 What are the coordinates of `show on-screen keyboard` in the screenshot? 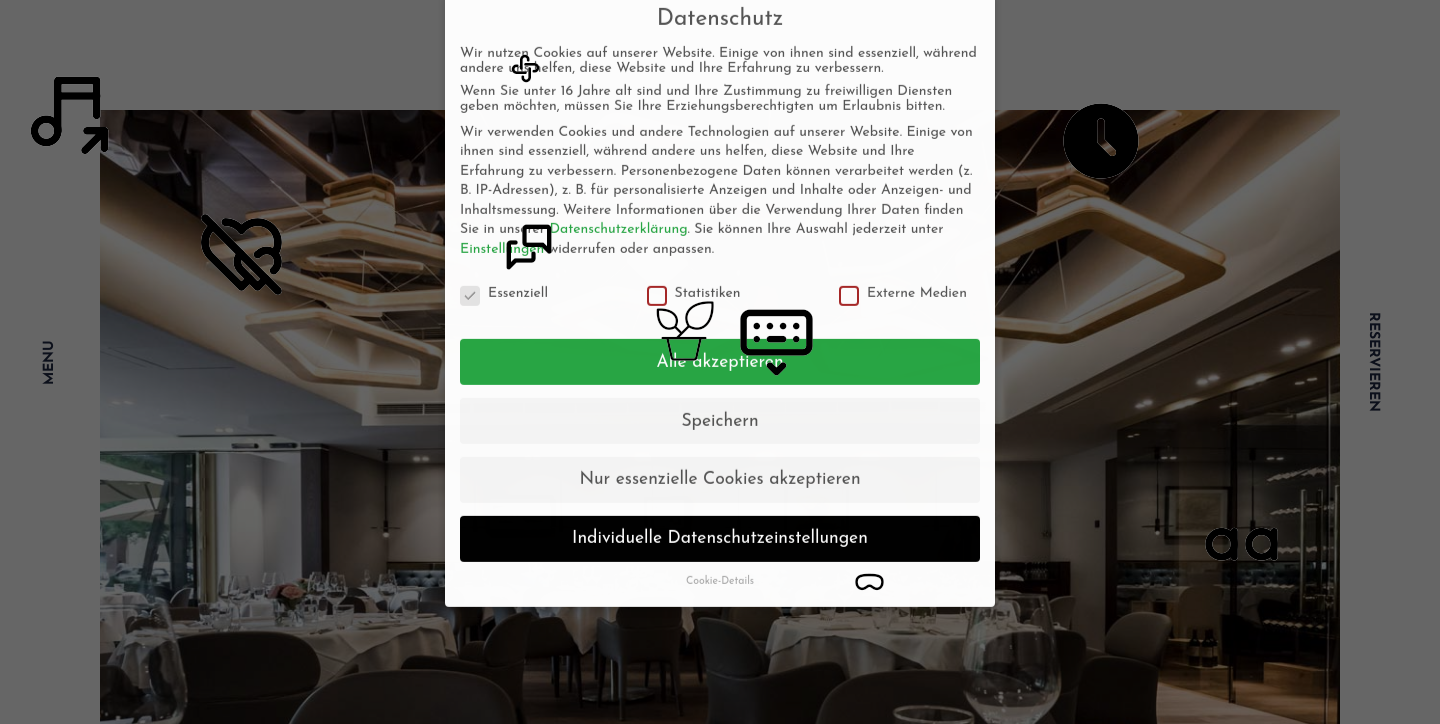 It's located at (776, 342).